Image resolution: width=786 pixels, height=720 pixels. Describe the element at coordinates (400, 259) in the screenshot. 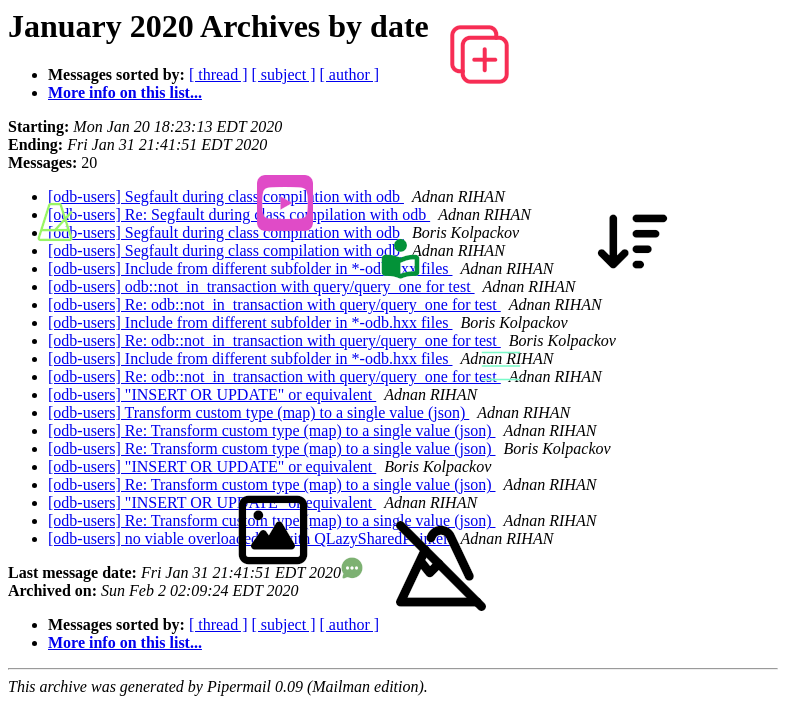

I see `open reading mode or e-reader view` at that location.